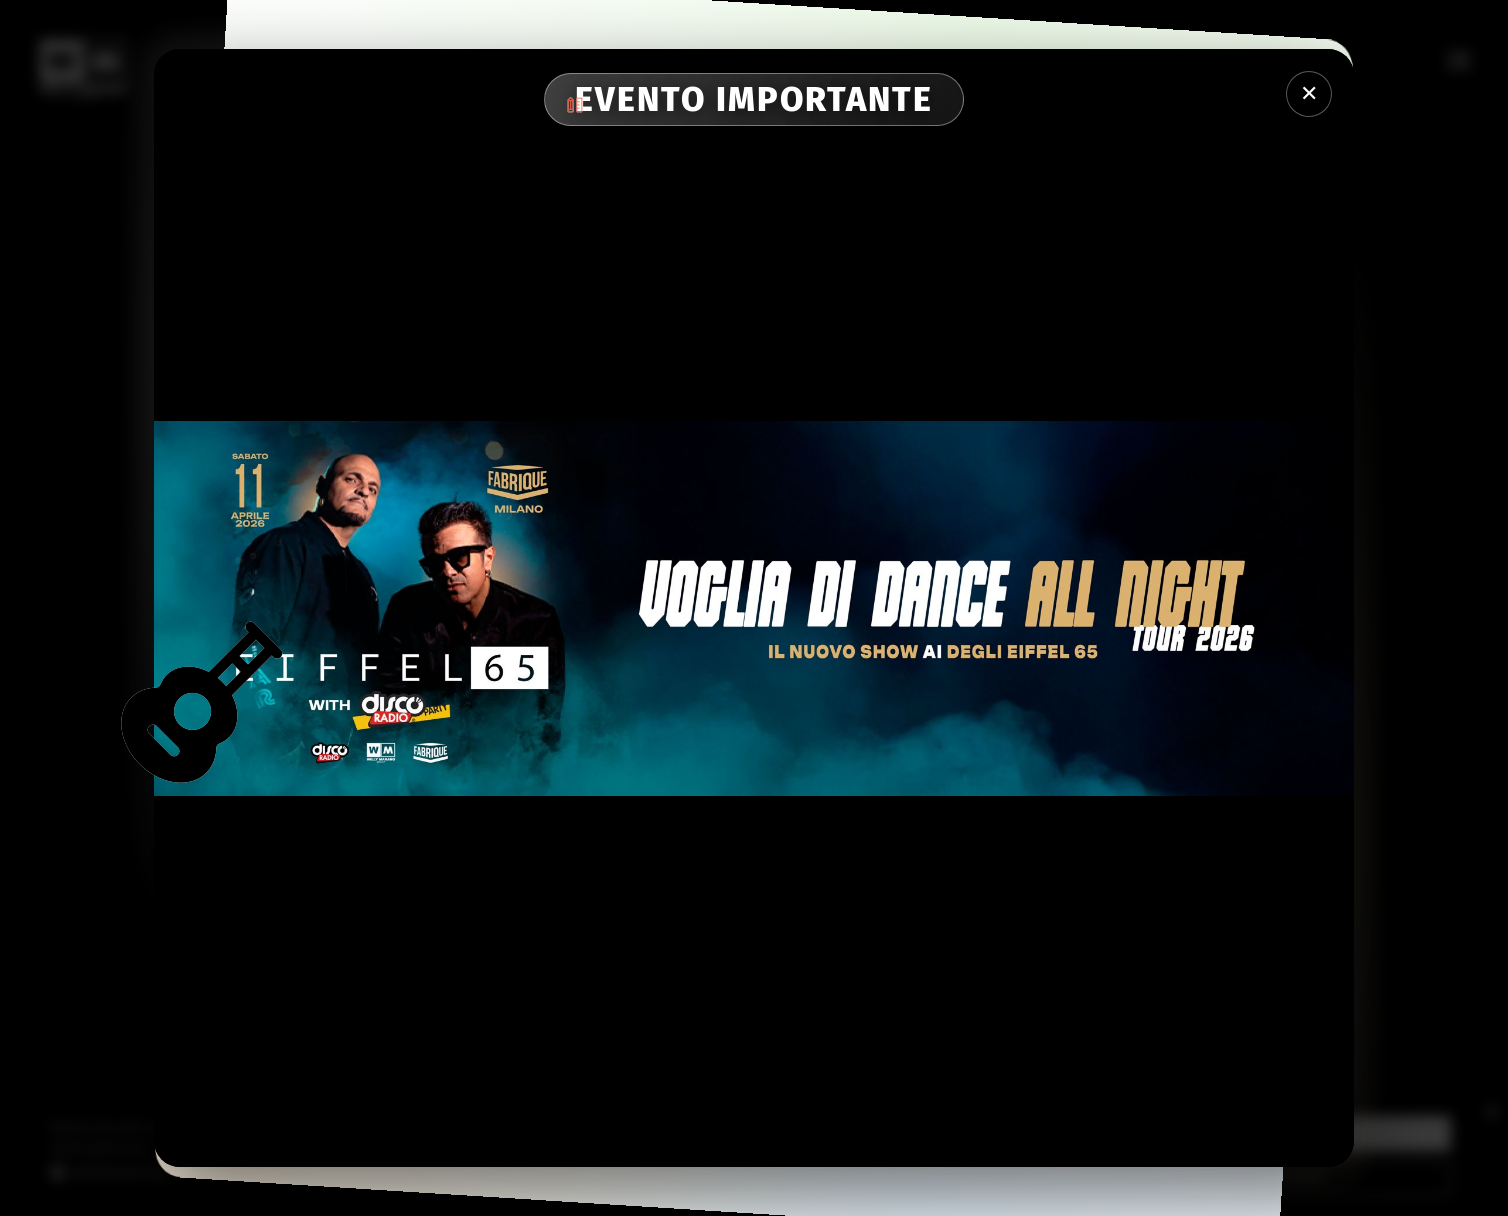 The image size is (1508, 1216). What do you see at coordinates (575, 105) in the screenshot?
I see `access design or editing tools` at bounding box center [575, 105].